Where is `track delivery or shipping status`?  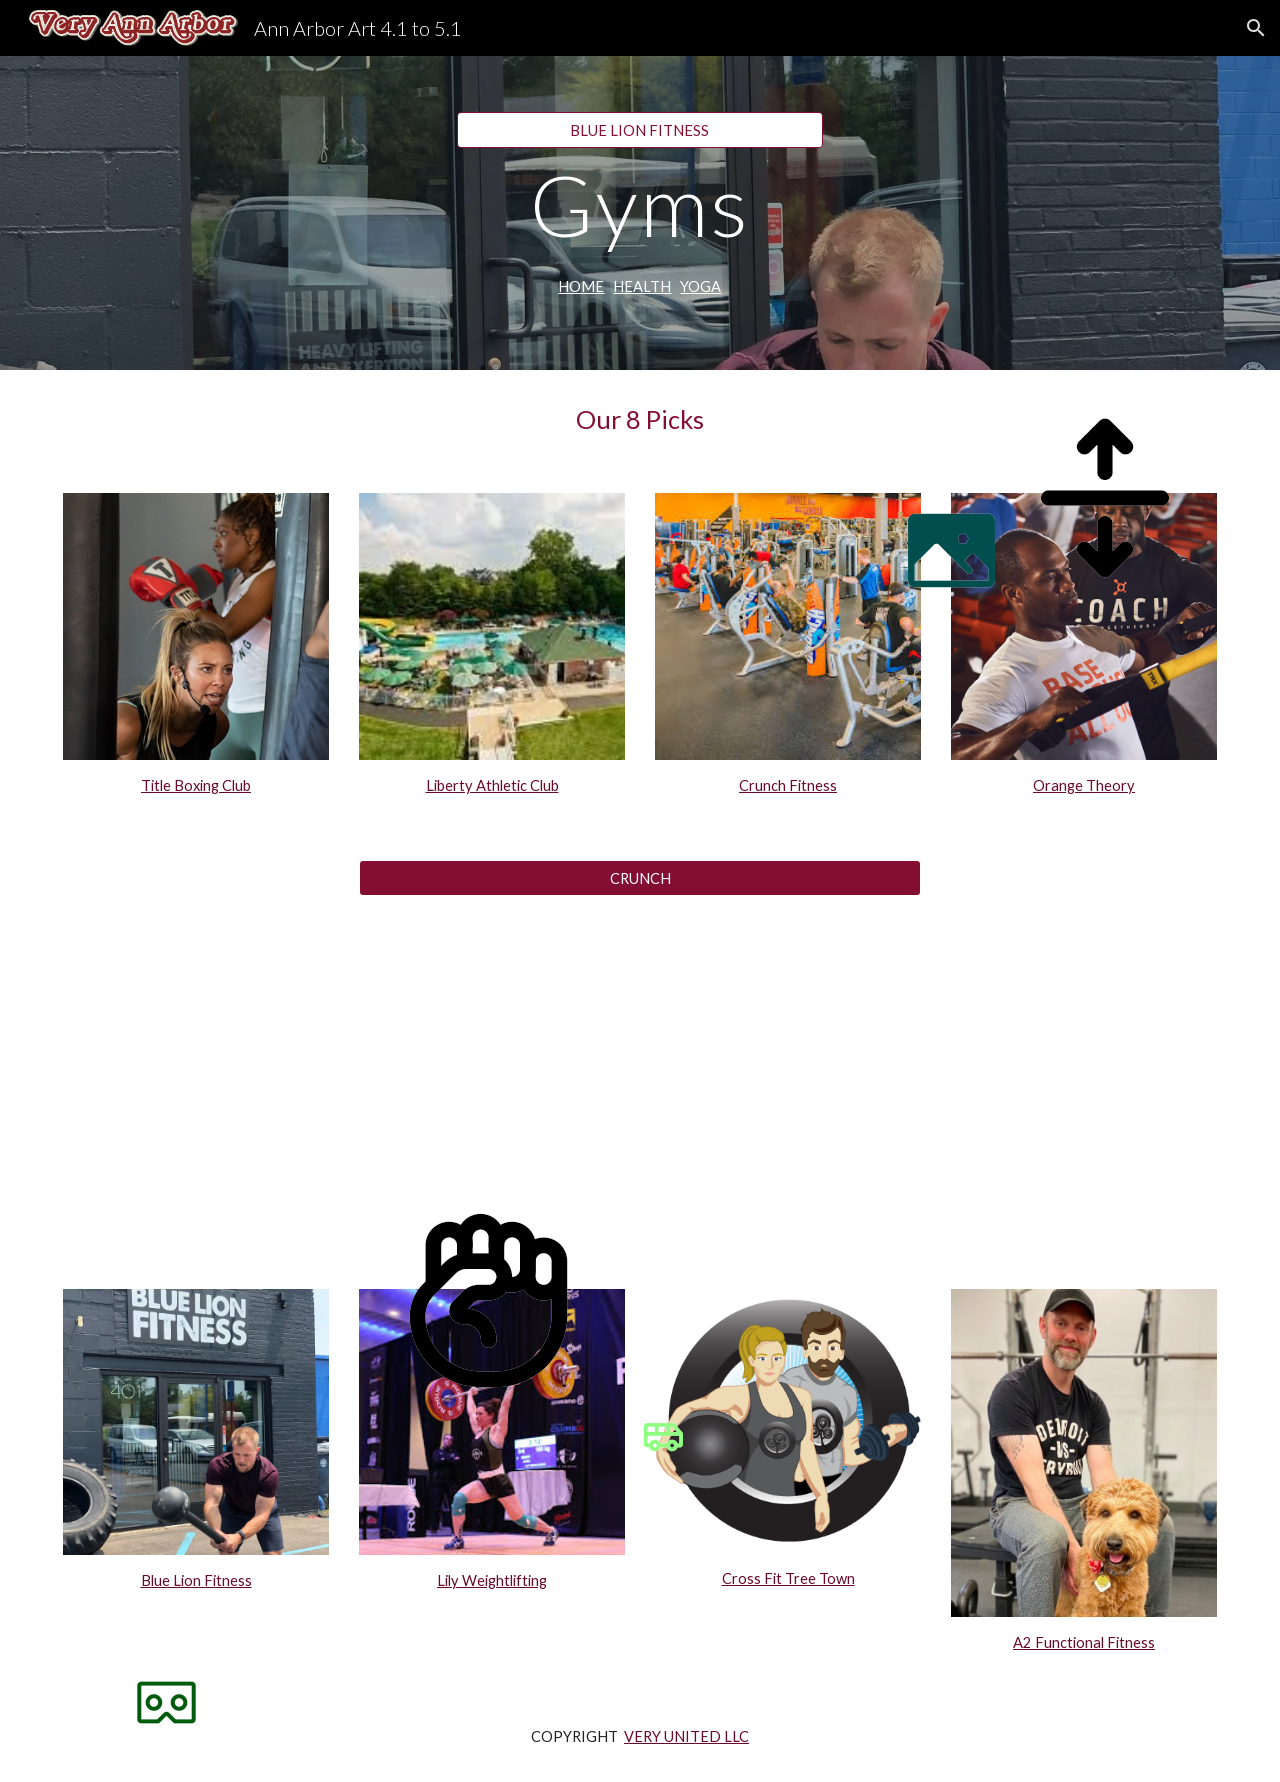
track delivery or shipping status is located at coordinates (662, 1436).